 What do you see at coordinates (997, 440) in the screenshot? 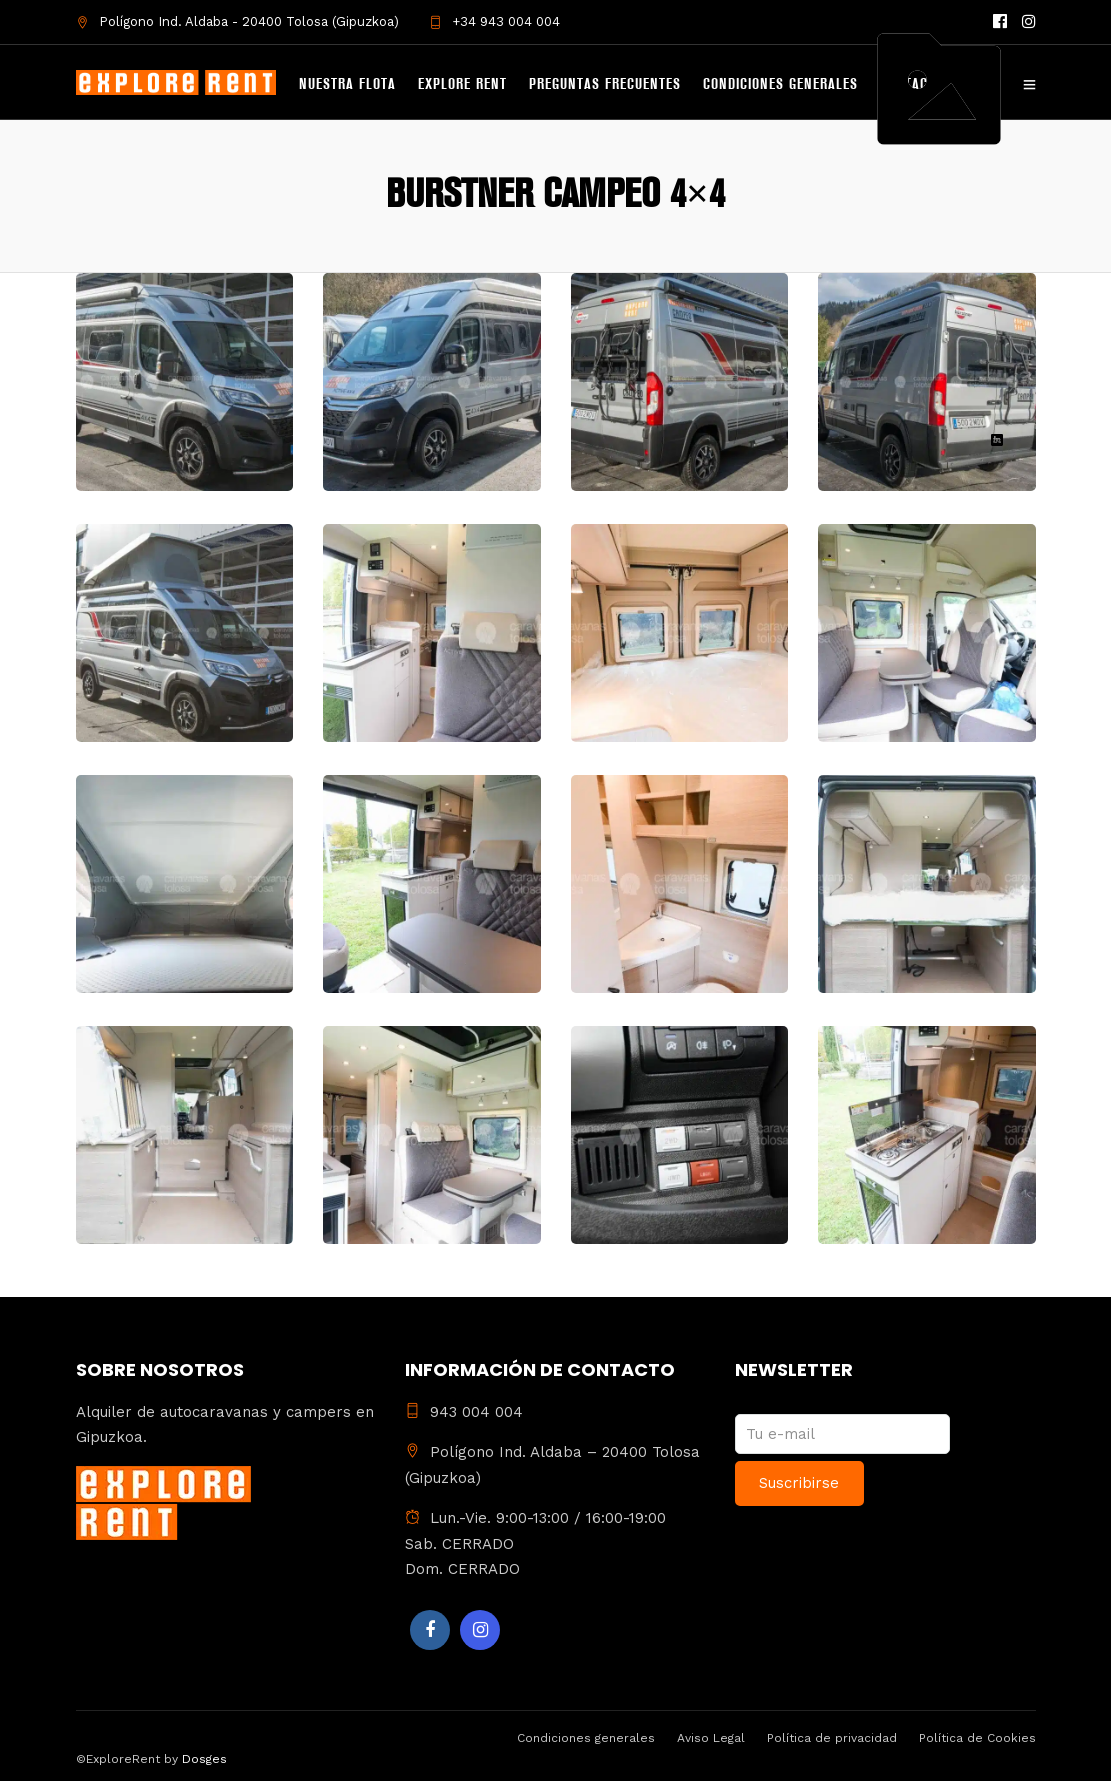
I see `open InVision app` at bounding box center [997, 440].